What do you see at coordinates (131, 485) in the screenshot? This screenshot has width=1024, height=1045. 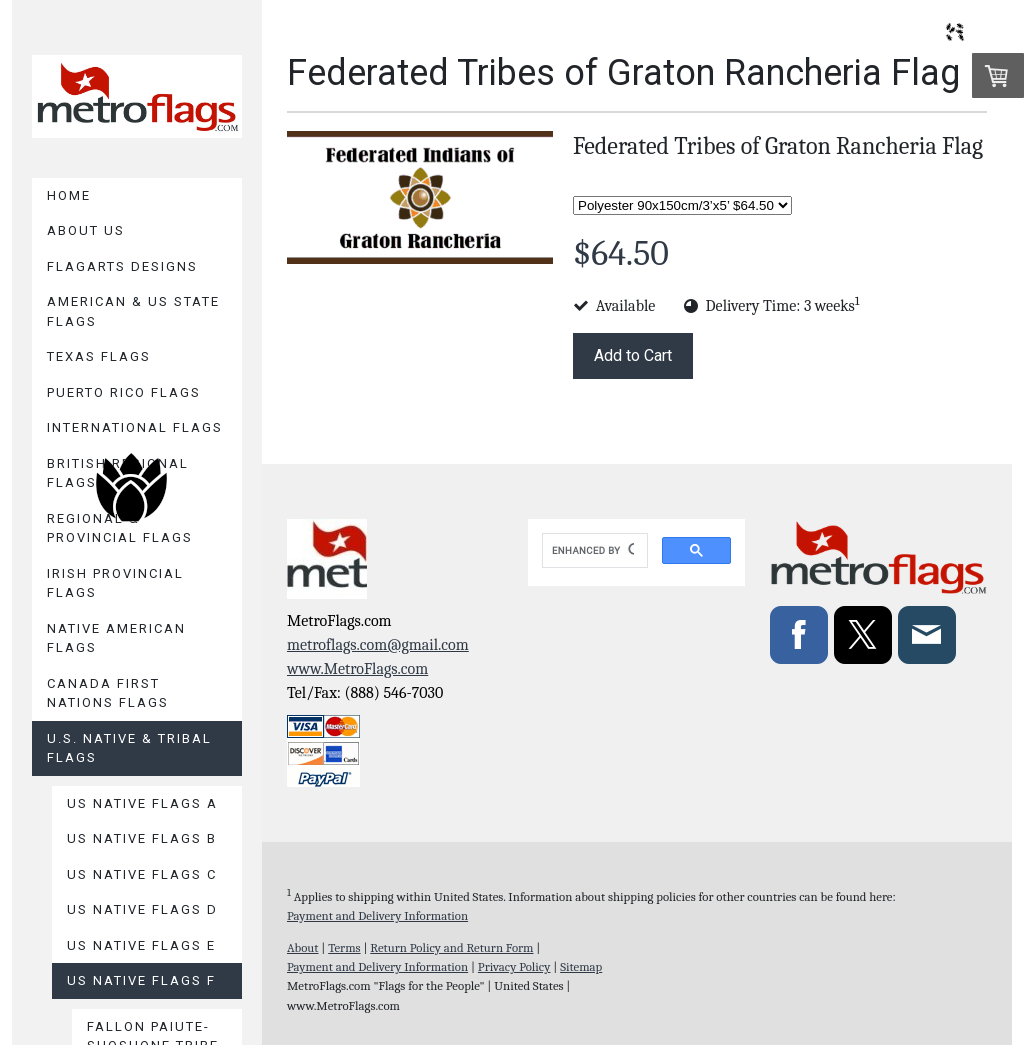 I see `access meditation or mindfulness features` at bounding box center [131, 485].